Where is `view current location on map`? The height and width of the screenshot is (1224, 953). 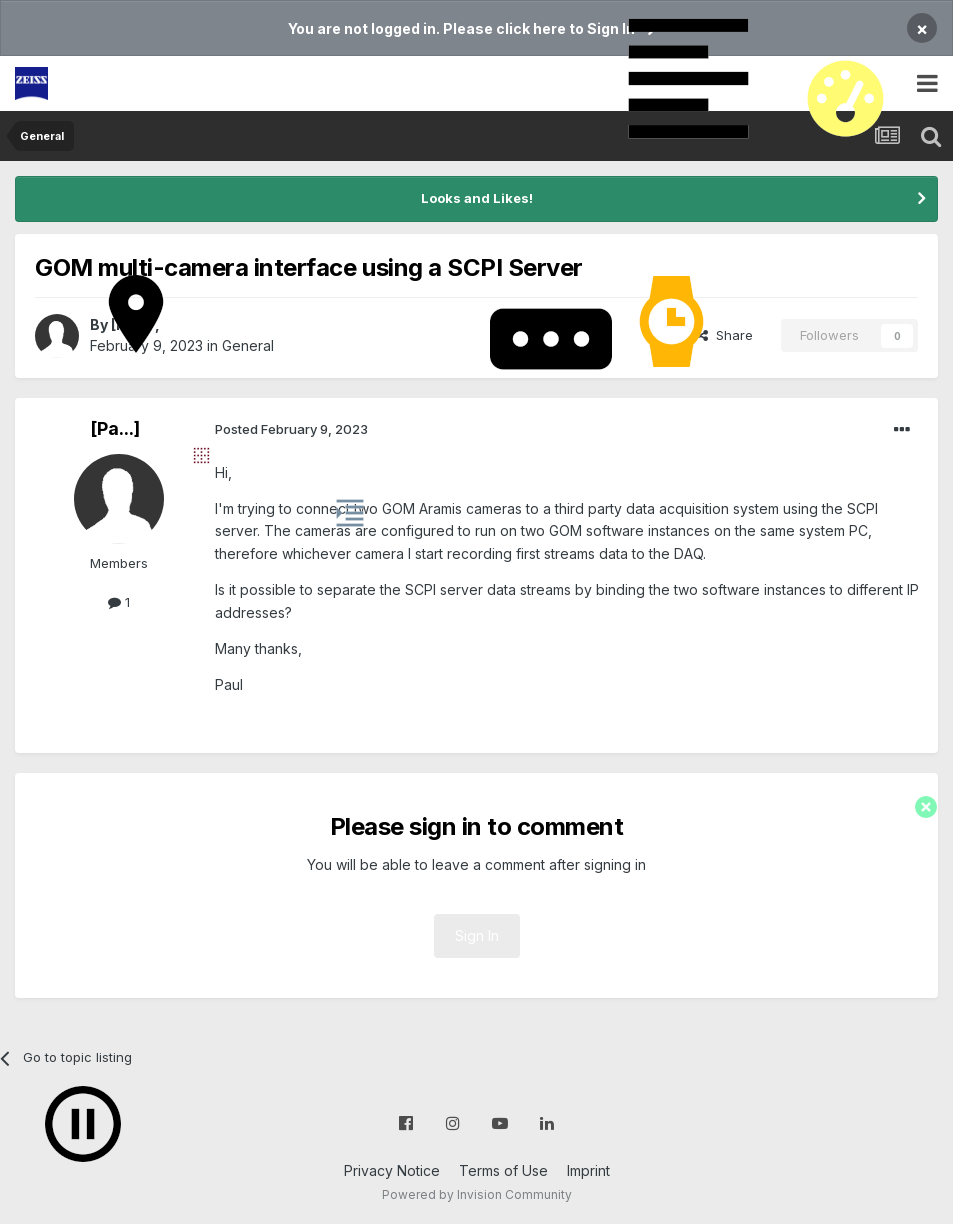
view current location on map is located at coordinates (136, 314).